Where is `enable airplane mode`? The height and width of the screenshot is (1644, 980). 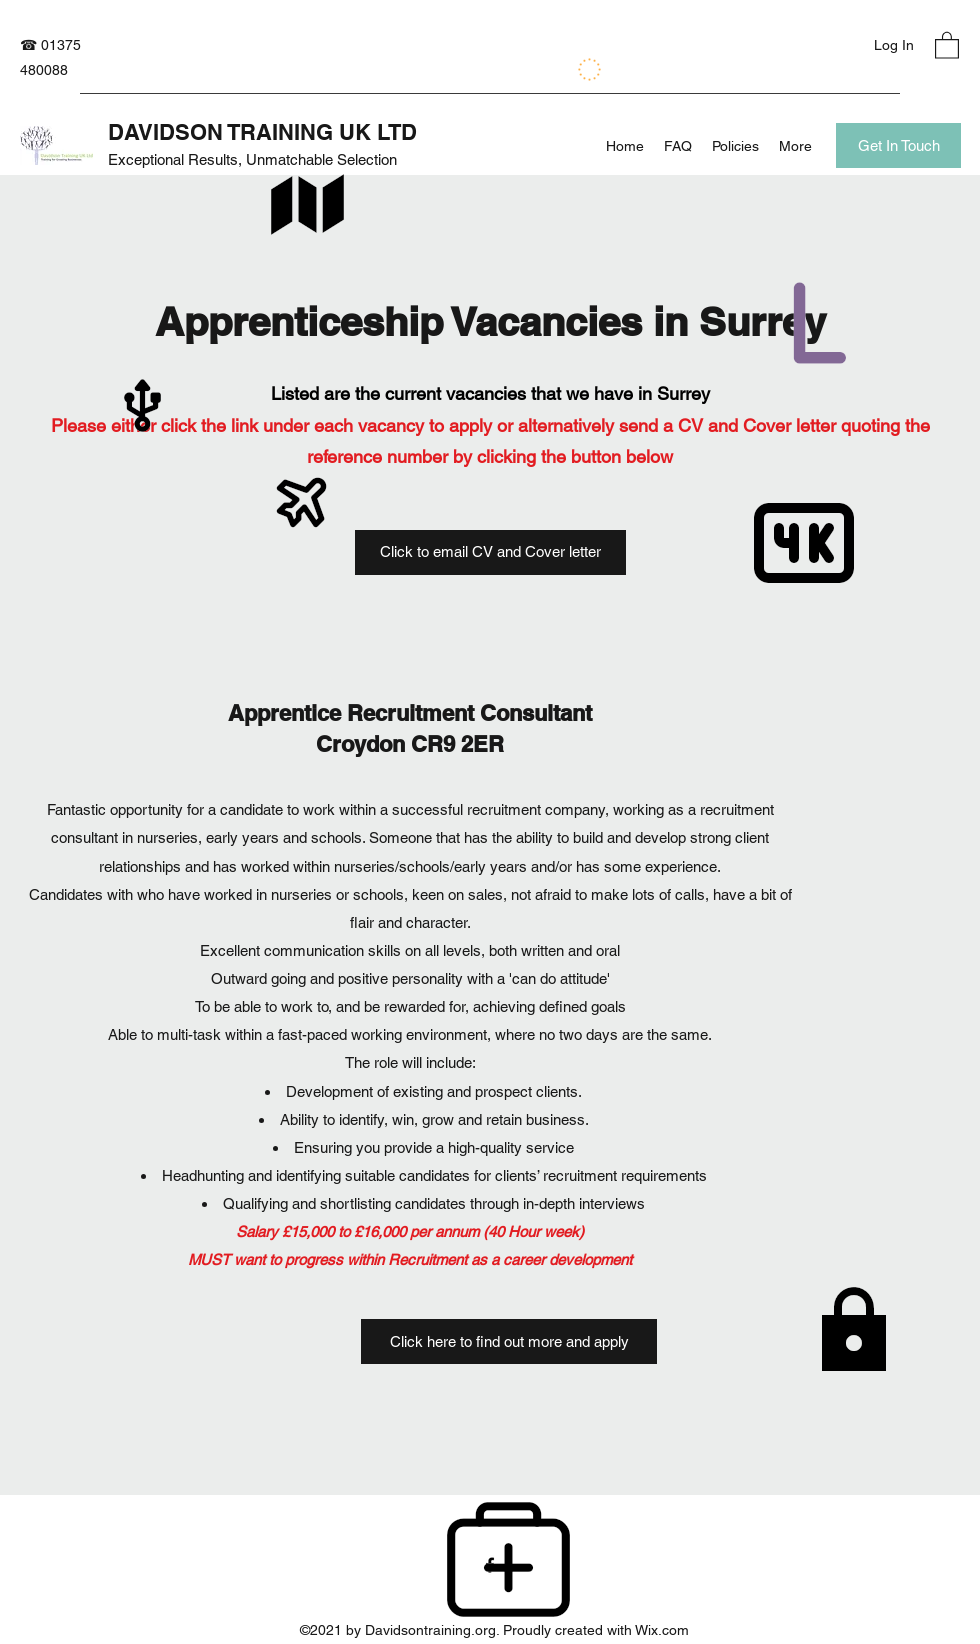
enable airplane mode is located at coordinates (302, 501).